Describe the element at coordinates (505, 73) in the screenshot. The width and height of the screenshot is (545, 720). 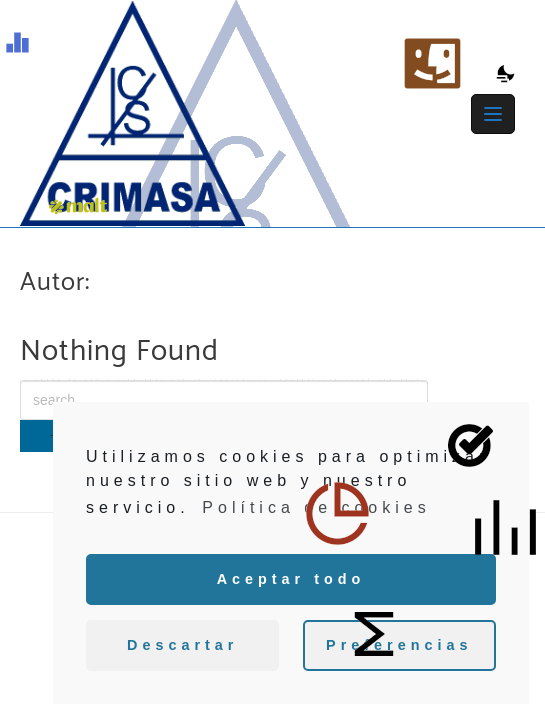
I see `indicates foggy night weather conditions` at that location.